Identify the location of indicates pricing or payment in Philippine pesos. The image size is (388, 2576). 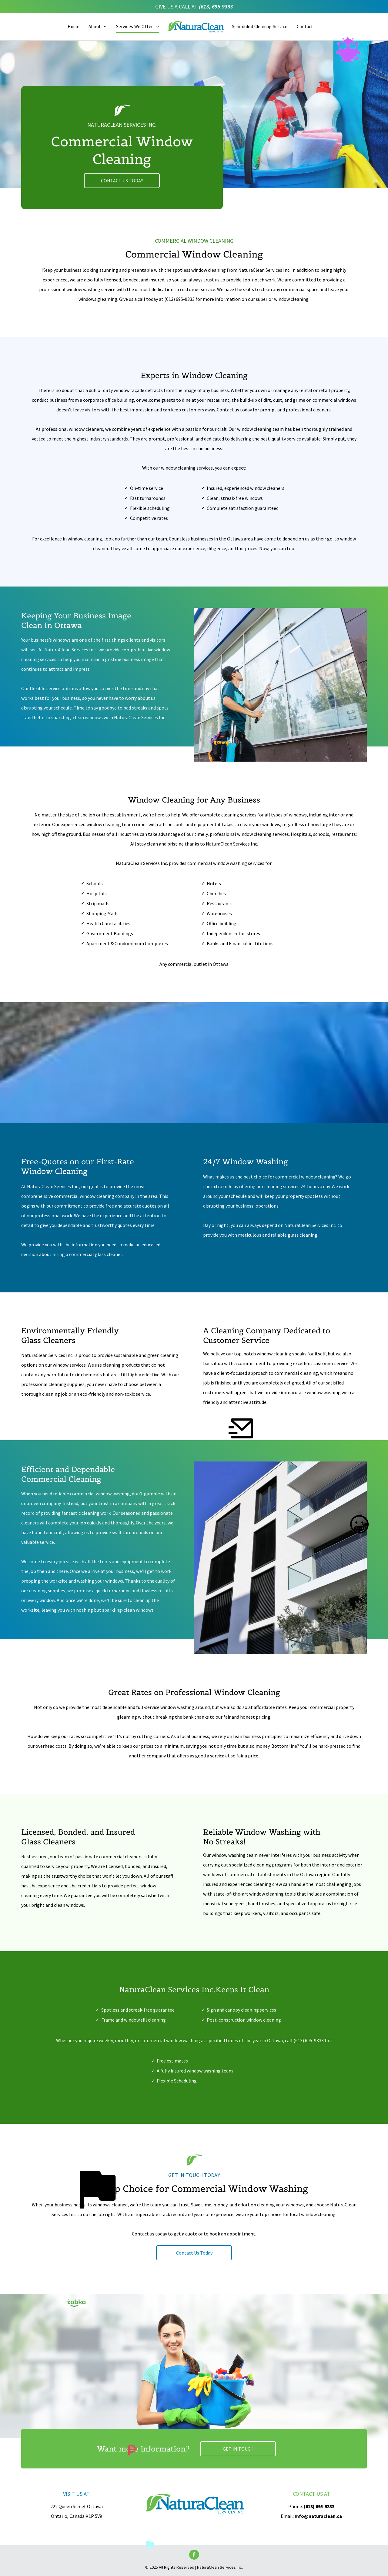
(132, 2450).